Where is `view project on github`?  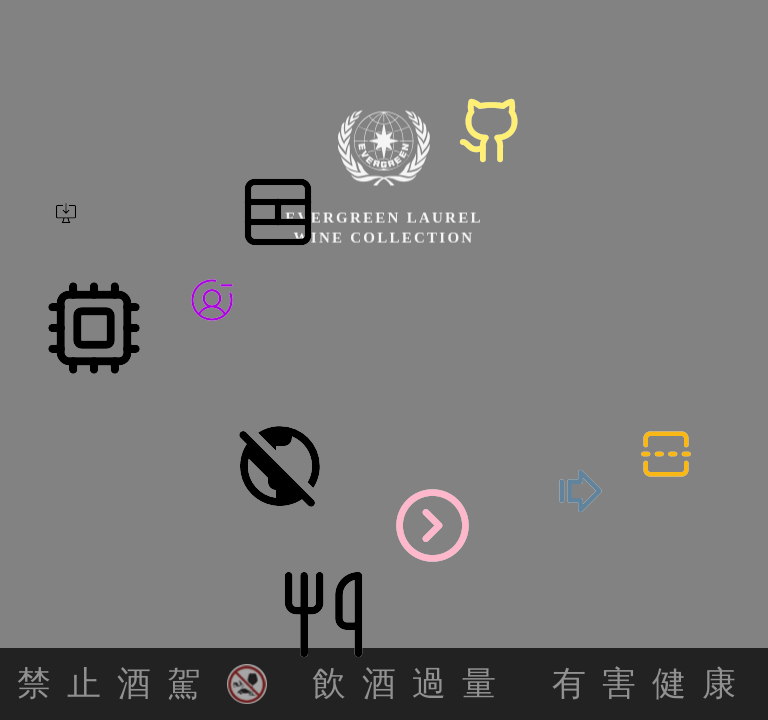
view project on github is located at coordinates (491, 130).